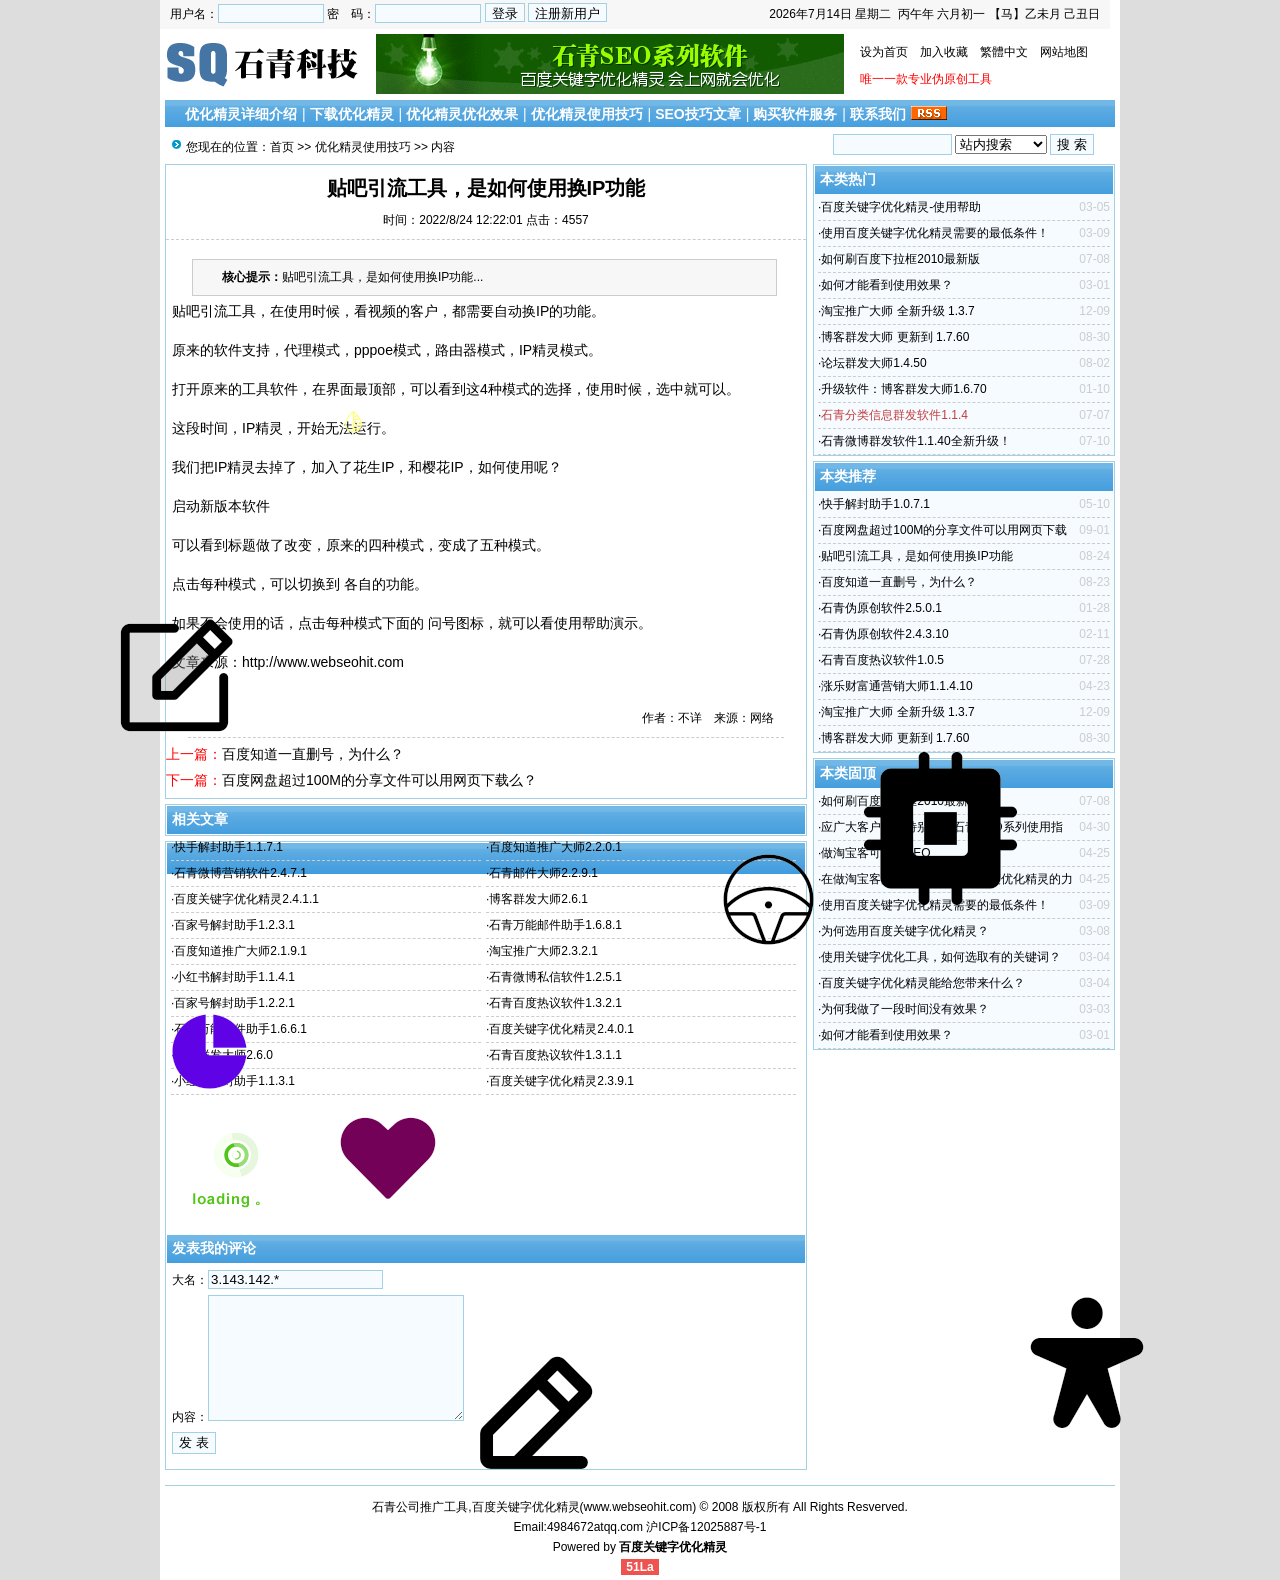  Describe the element at coordinates (353, 422) in the screenshot. I see `adjust opacity or transparency settings` at that location.